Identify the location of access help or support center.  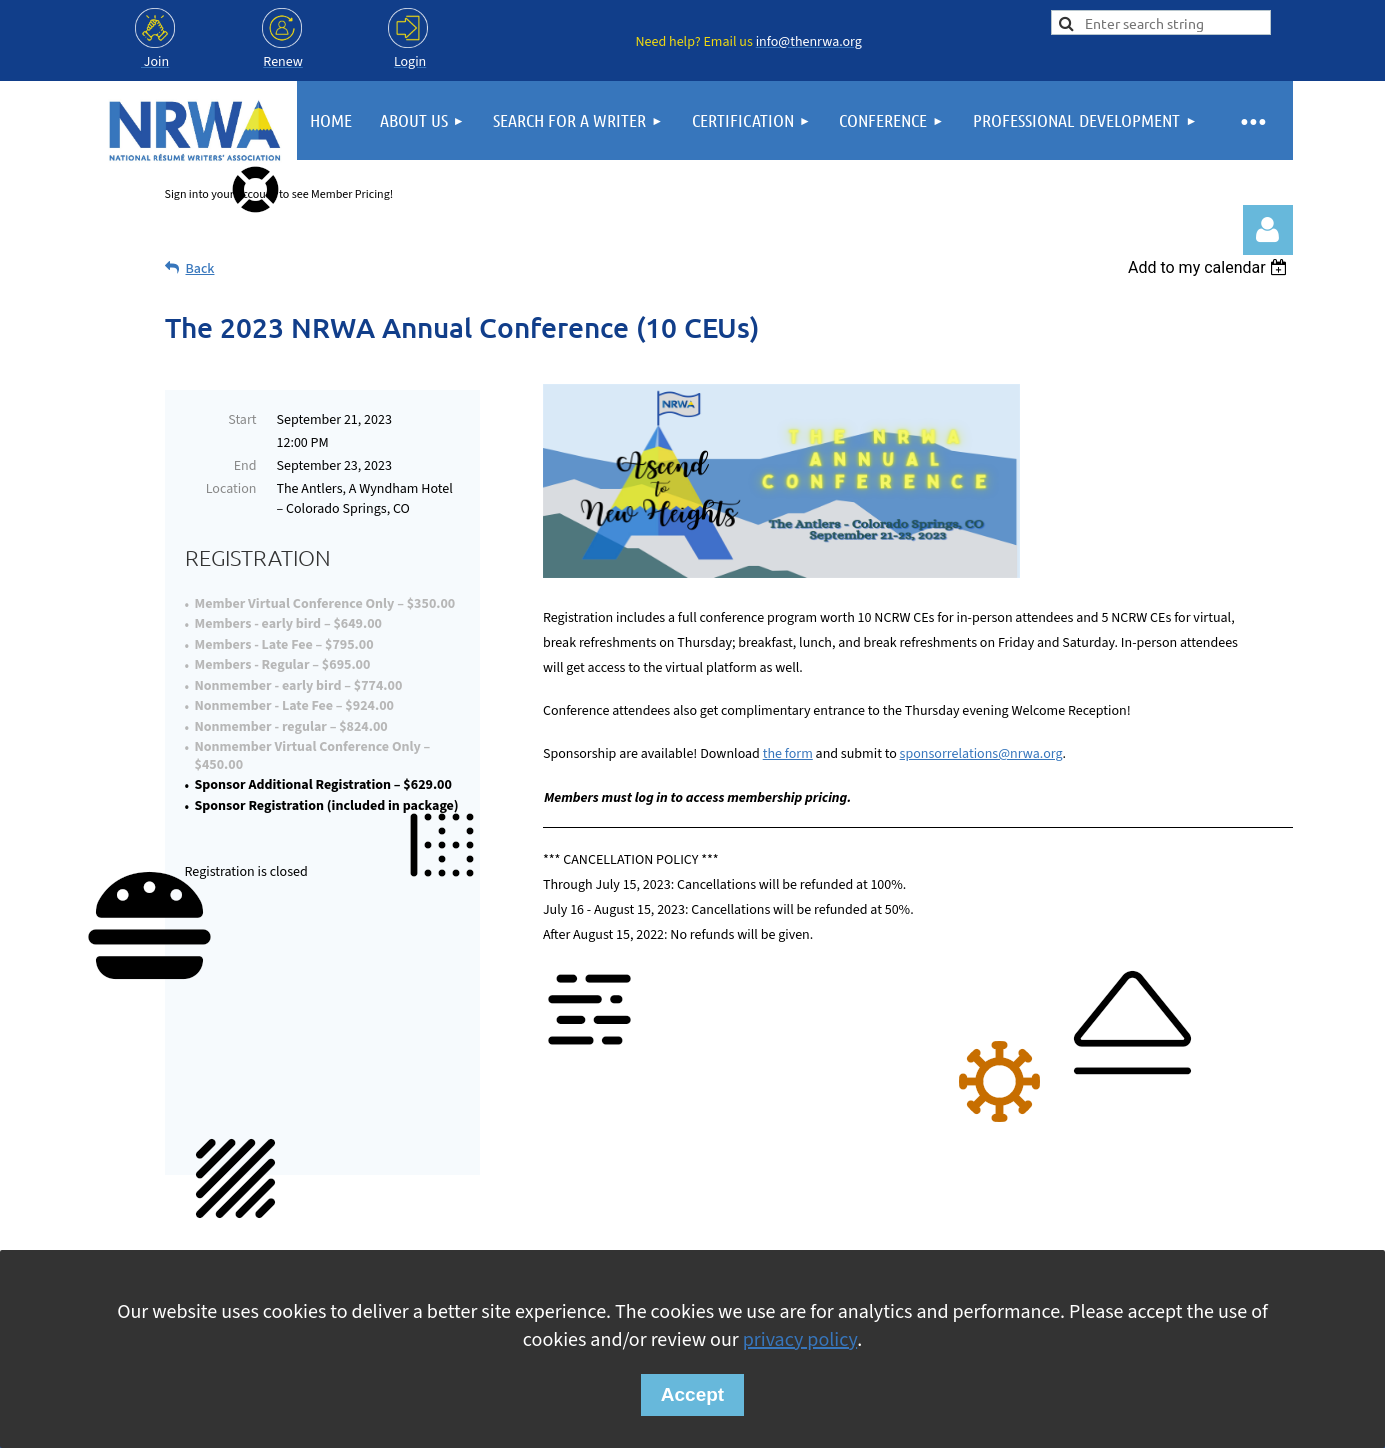
(255, 189).